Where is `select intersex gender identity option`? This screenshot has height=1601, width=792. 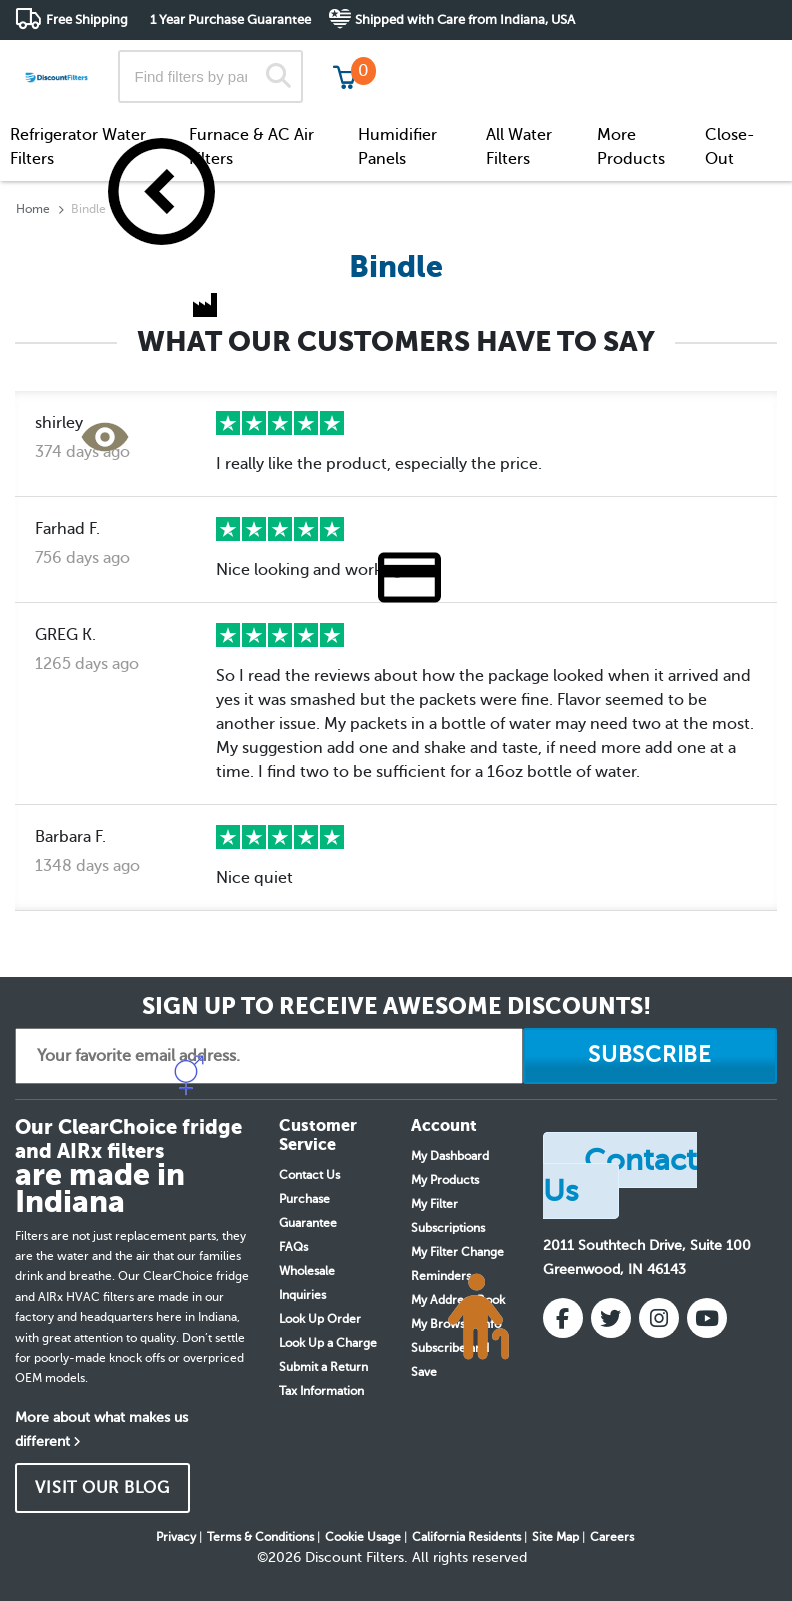 select intersex gender identity option is located at coordinates (187, 1074).